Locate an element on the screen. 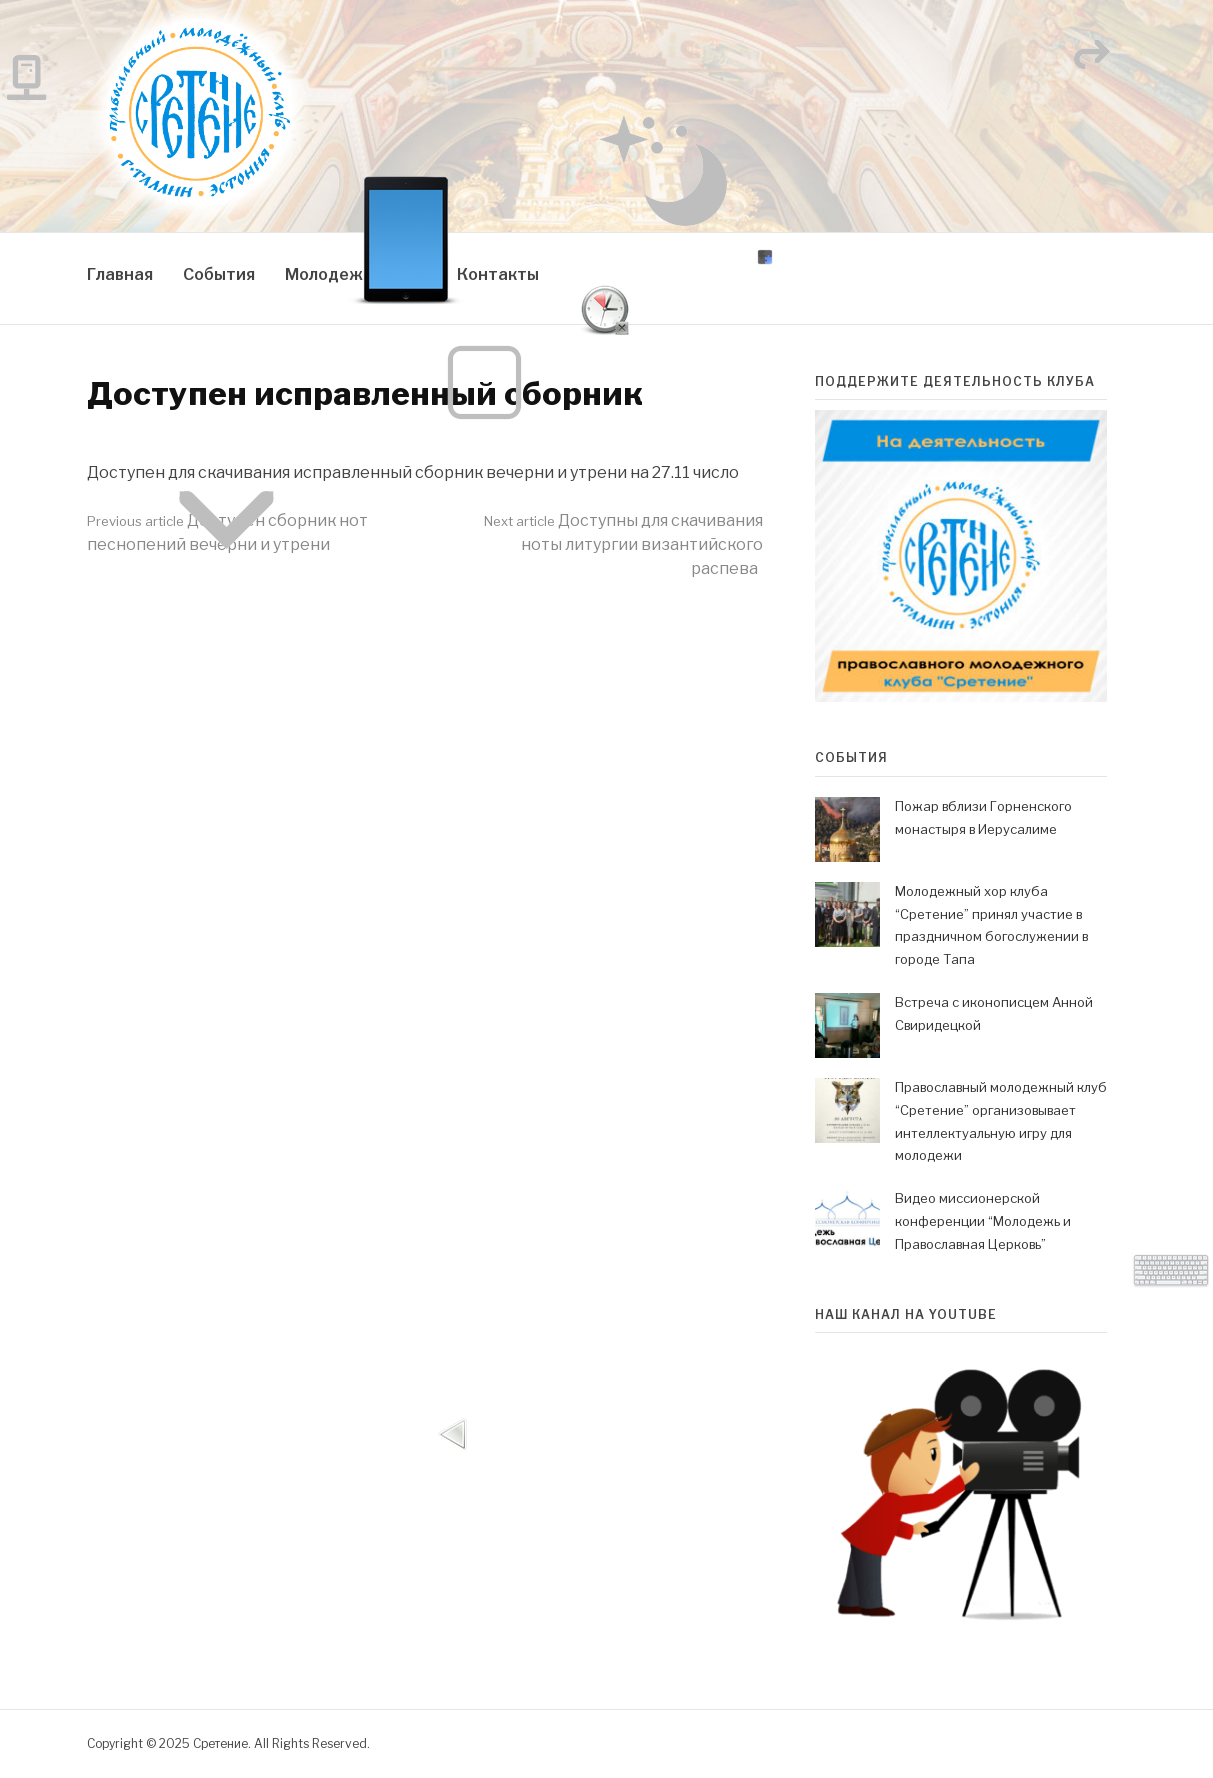 The width and height of the screenshot is (1213, 1778). scroll down or view more content is located at coordinates (226, 522).